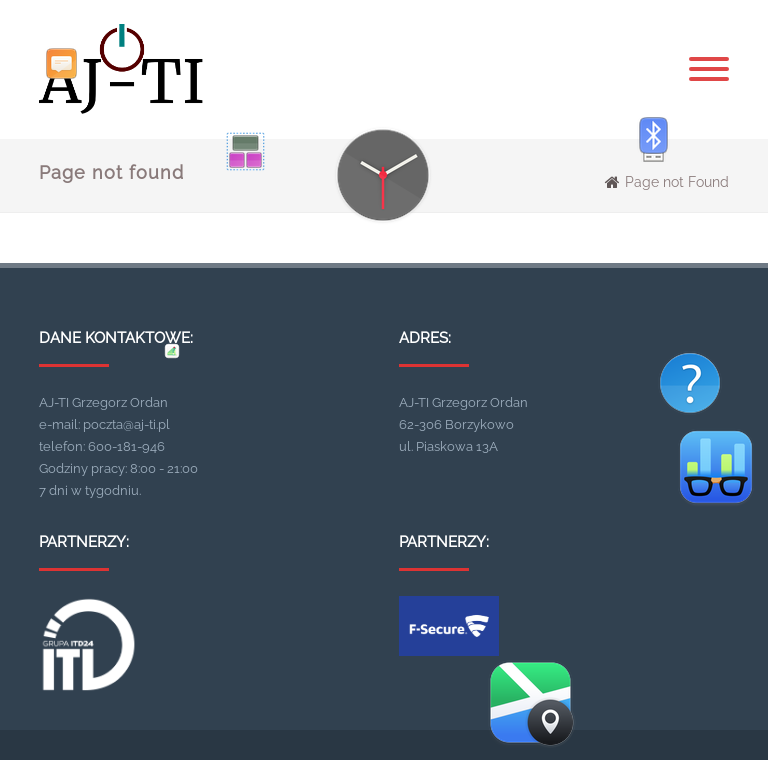  What do you see at coordinates (172, 351) in the screenshot?
I see `open frog text extraction app` at bounding box center [172, 351].